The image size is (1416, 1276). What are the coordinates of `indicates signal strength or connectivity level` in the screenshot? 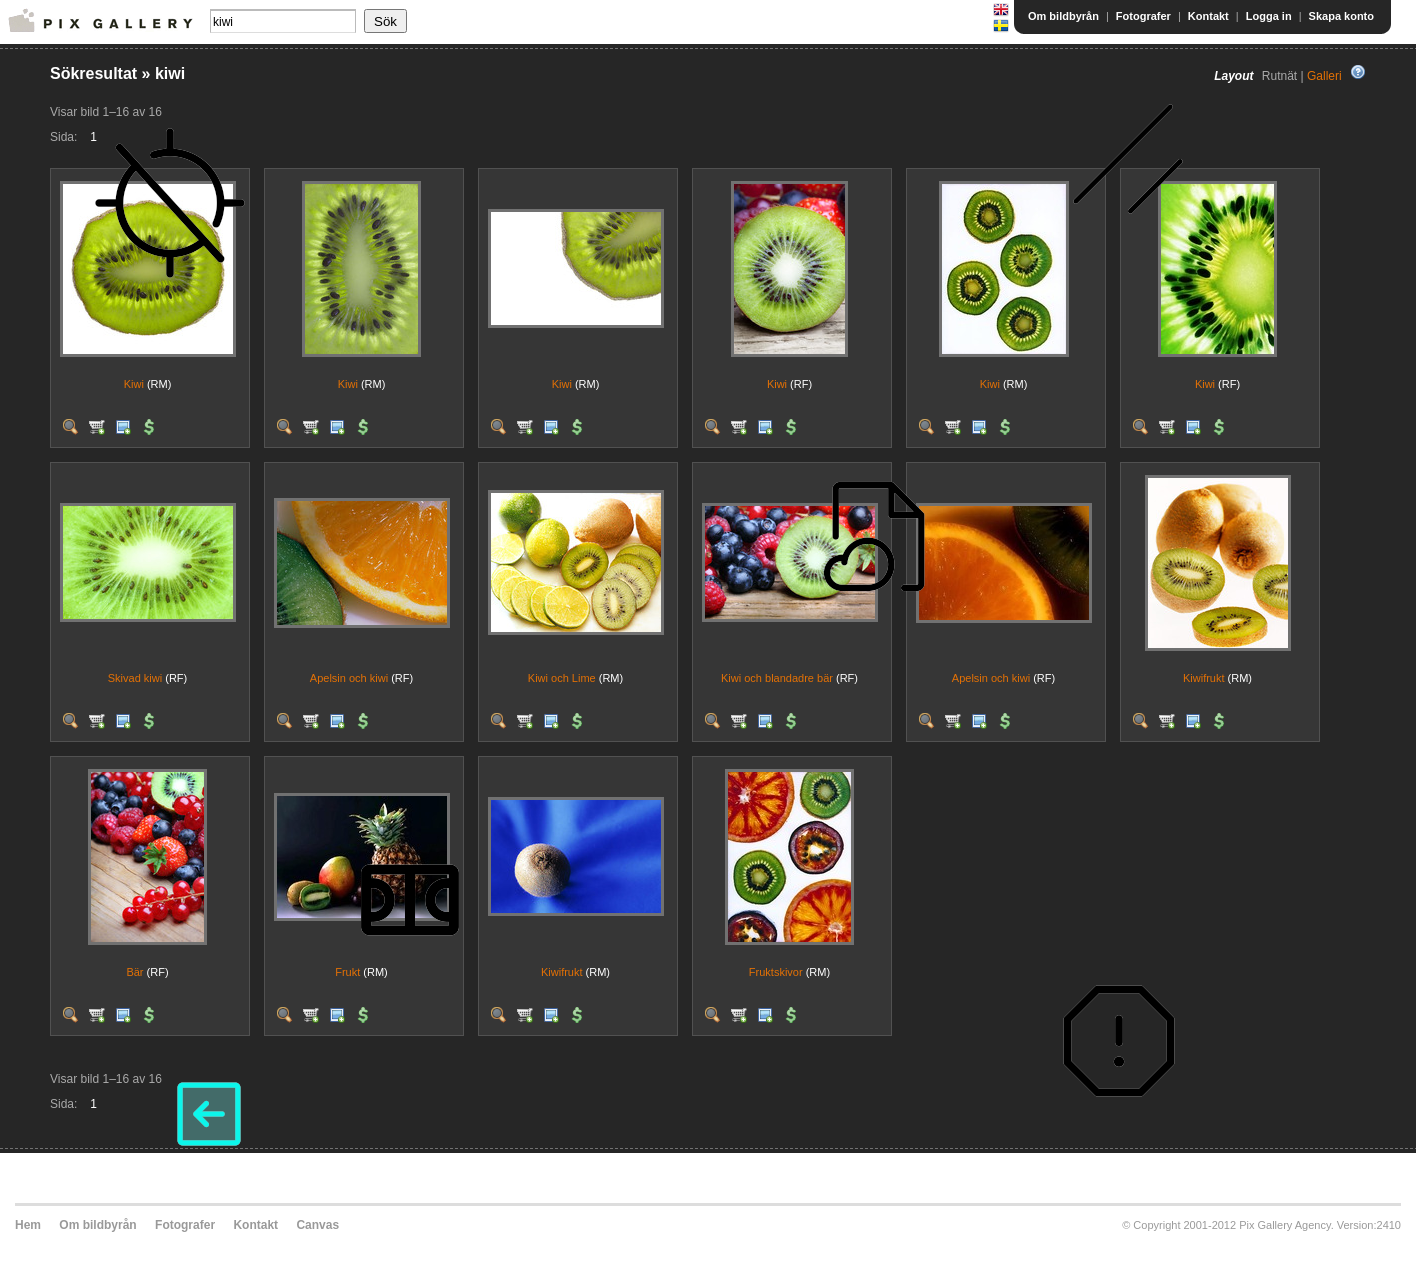 It's located at (1130, 161).